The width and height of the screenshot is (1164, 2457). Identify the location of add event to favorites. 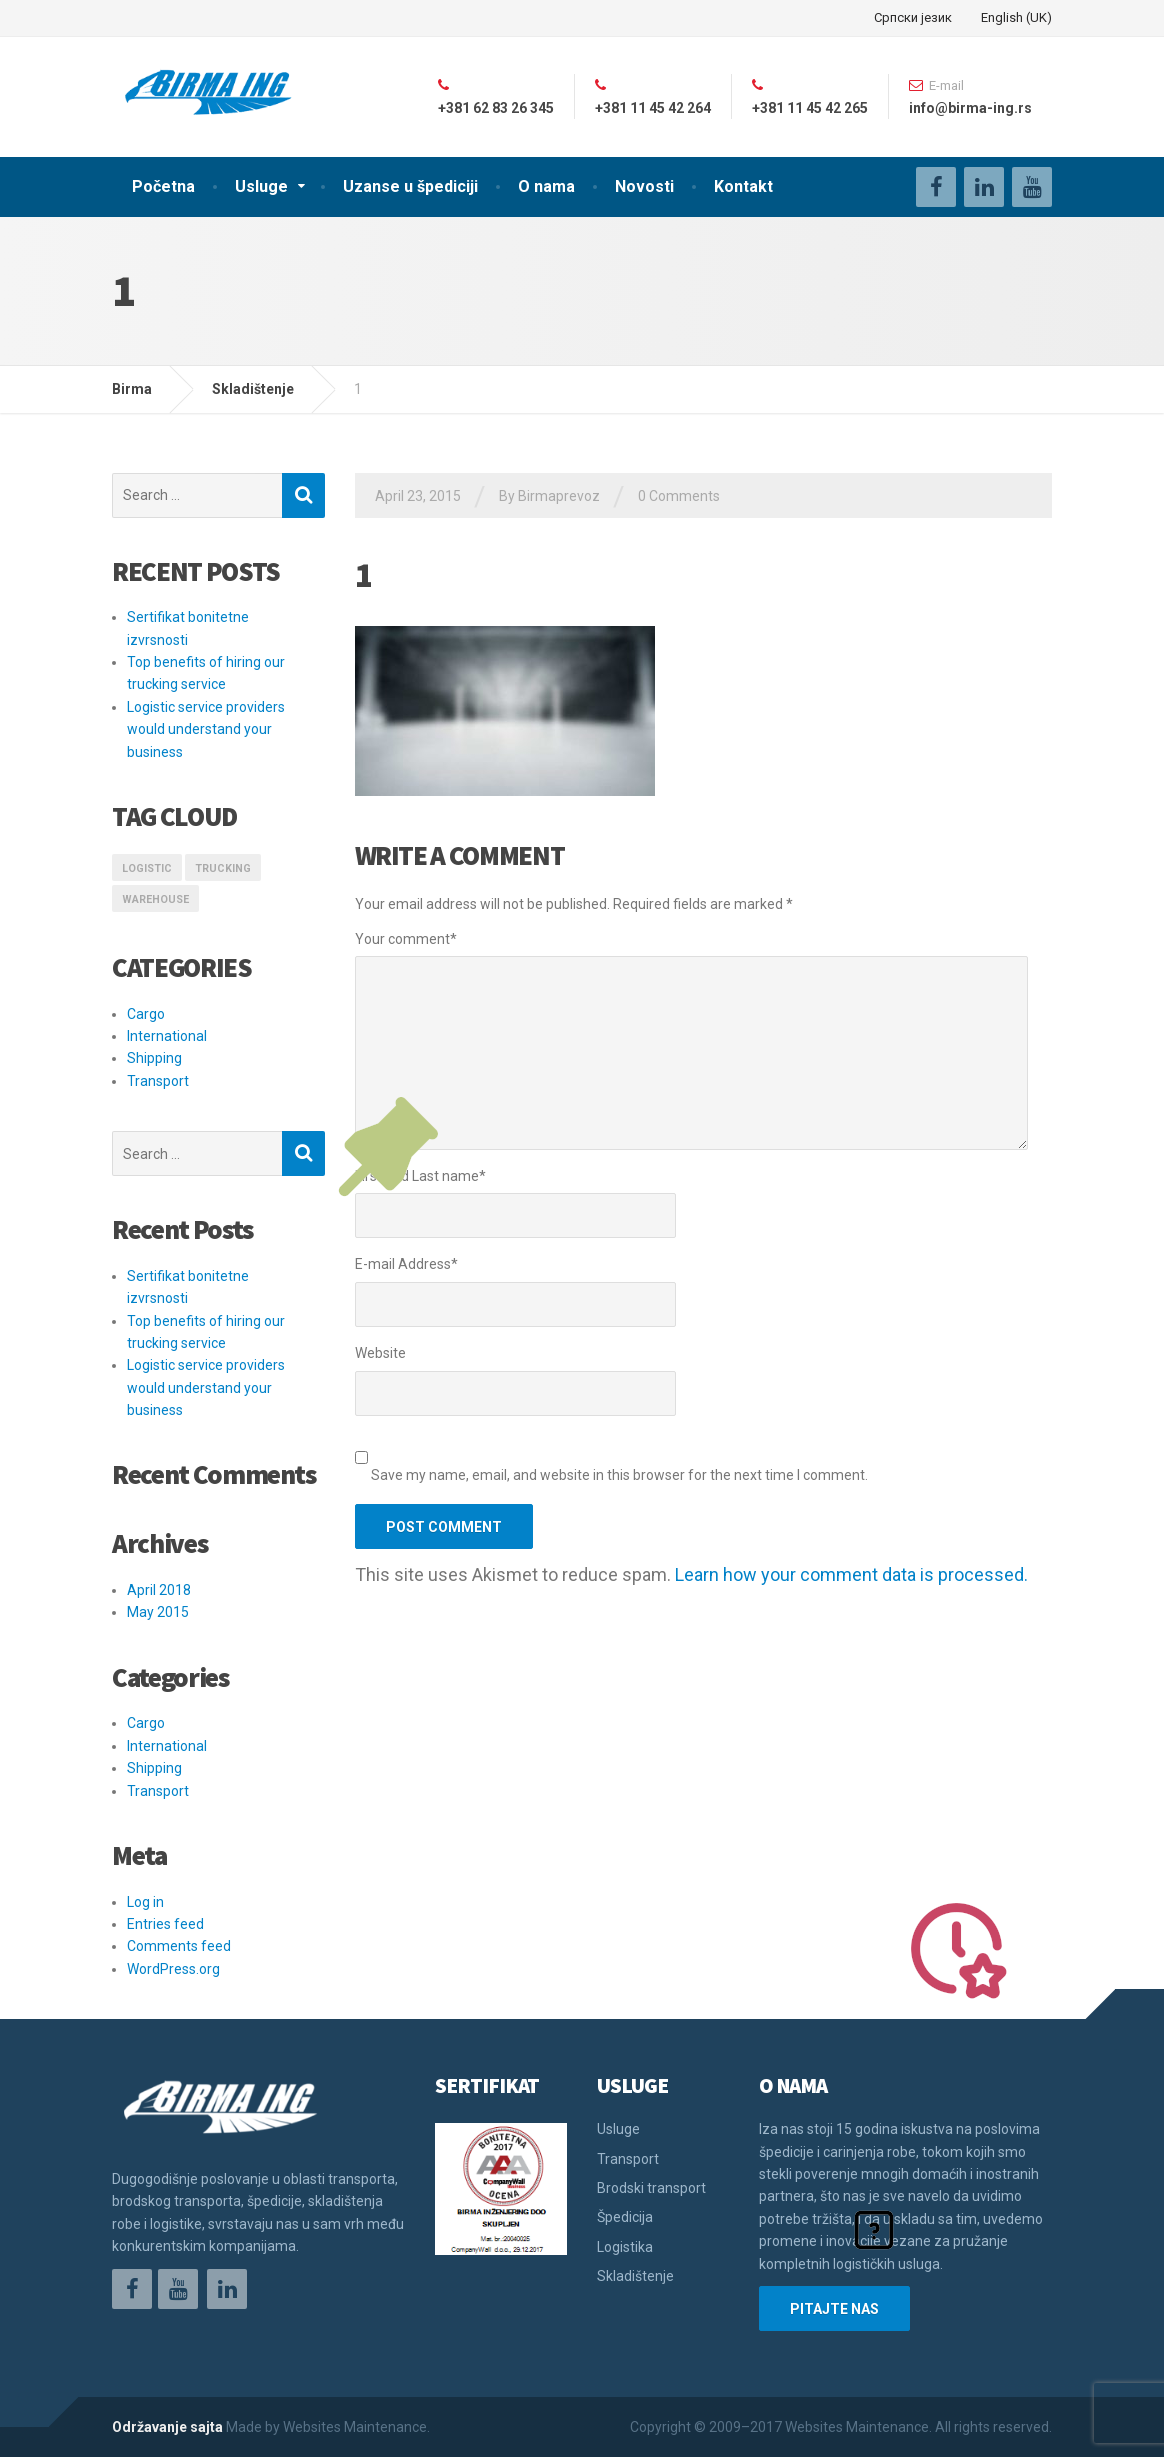
(956, 1948).